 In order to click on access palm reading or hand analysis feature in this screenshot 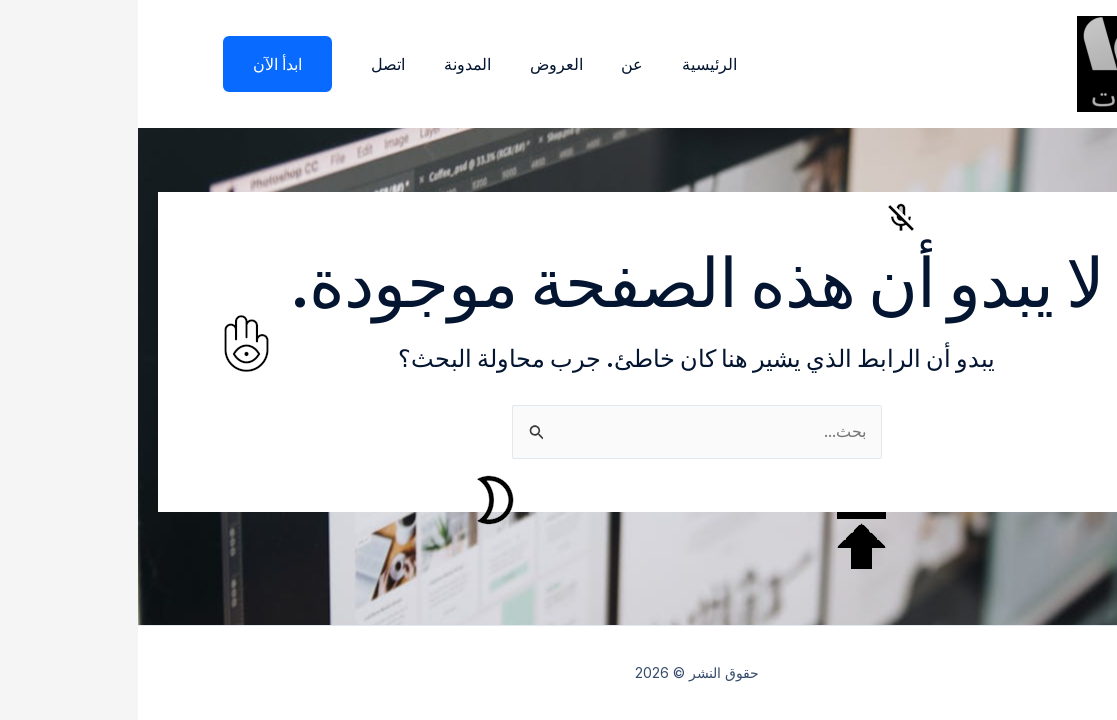, I will do `click(246, 343)`.